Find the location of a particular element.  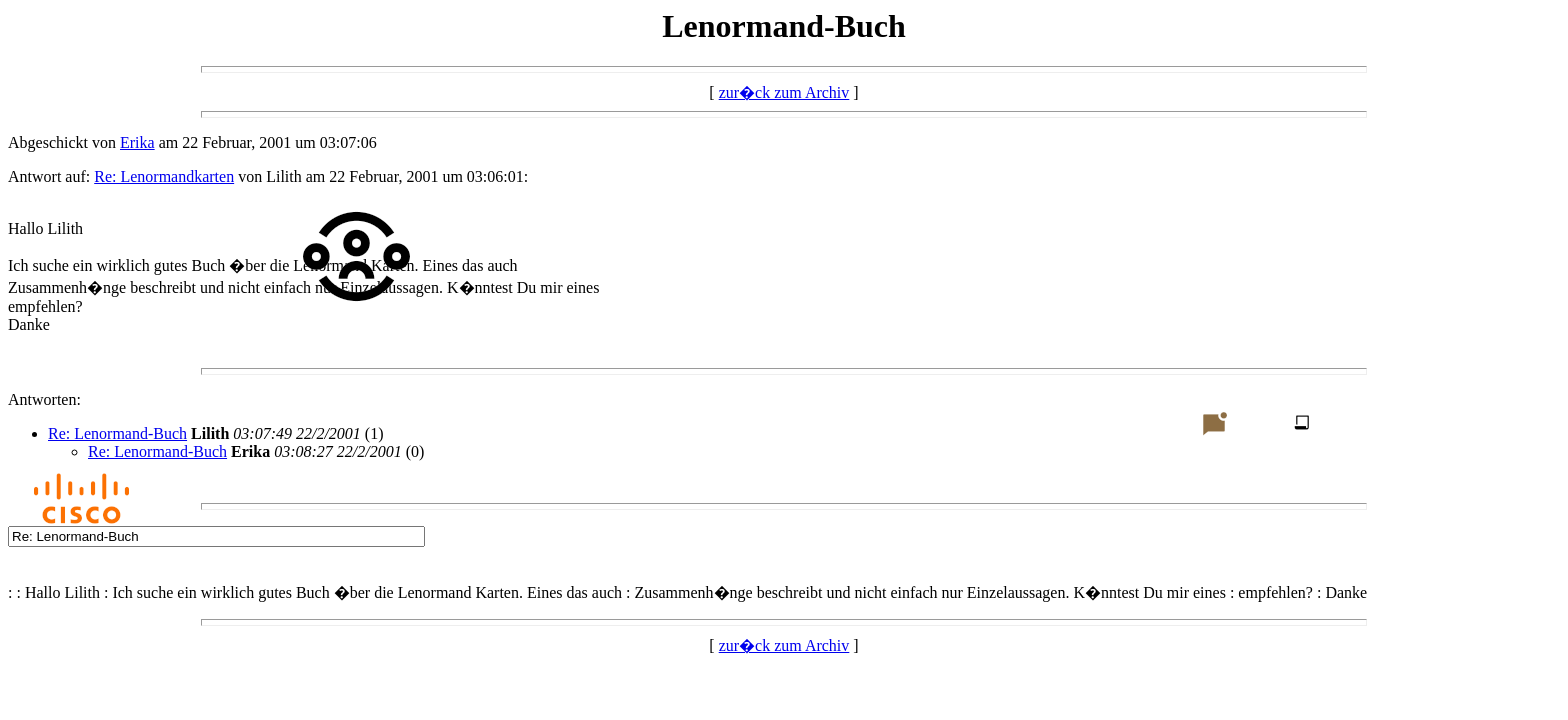

view document or paper file is located at coordinates (1302, 422).